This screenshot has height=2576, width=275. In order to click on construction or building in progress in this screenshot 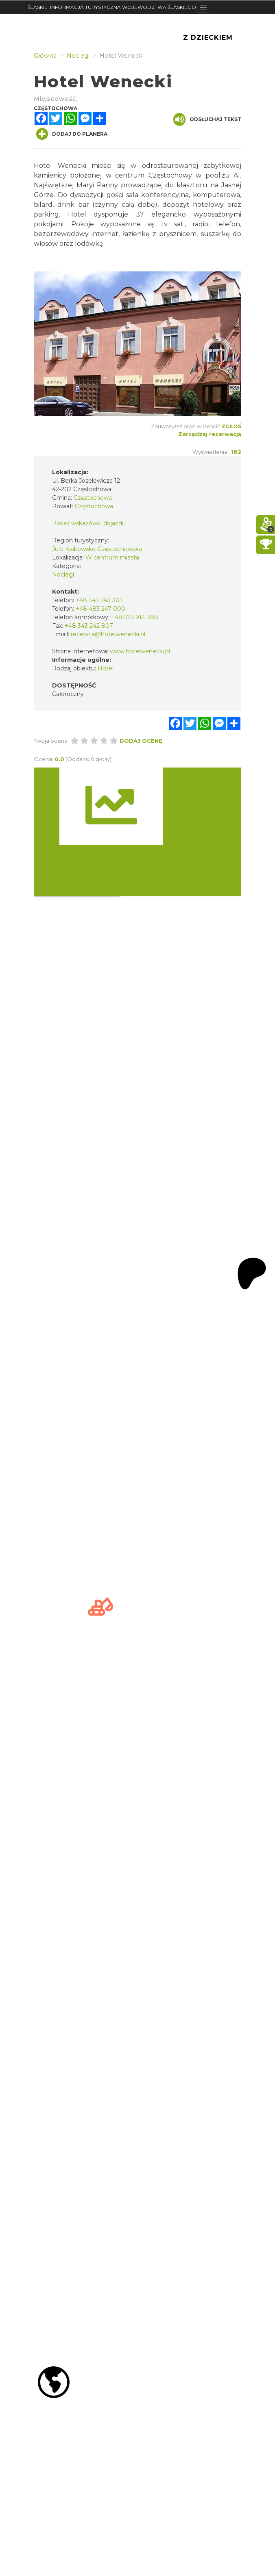, I will do `click(100, 1607)`.